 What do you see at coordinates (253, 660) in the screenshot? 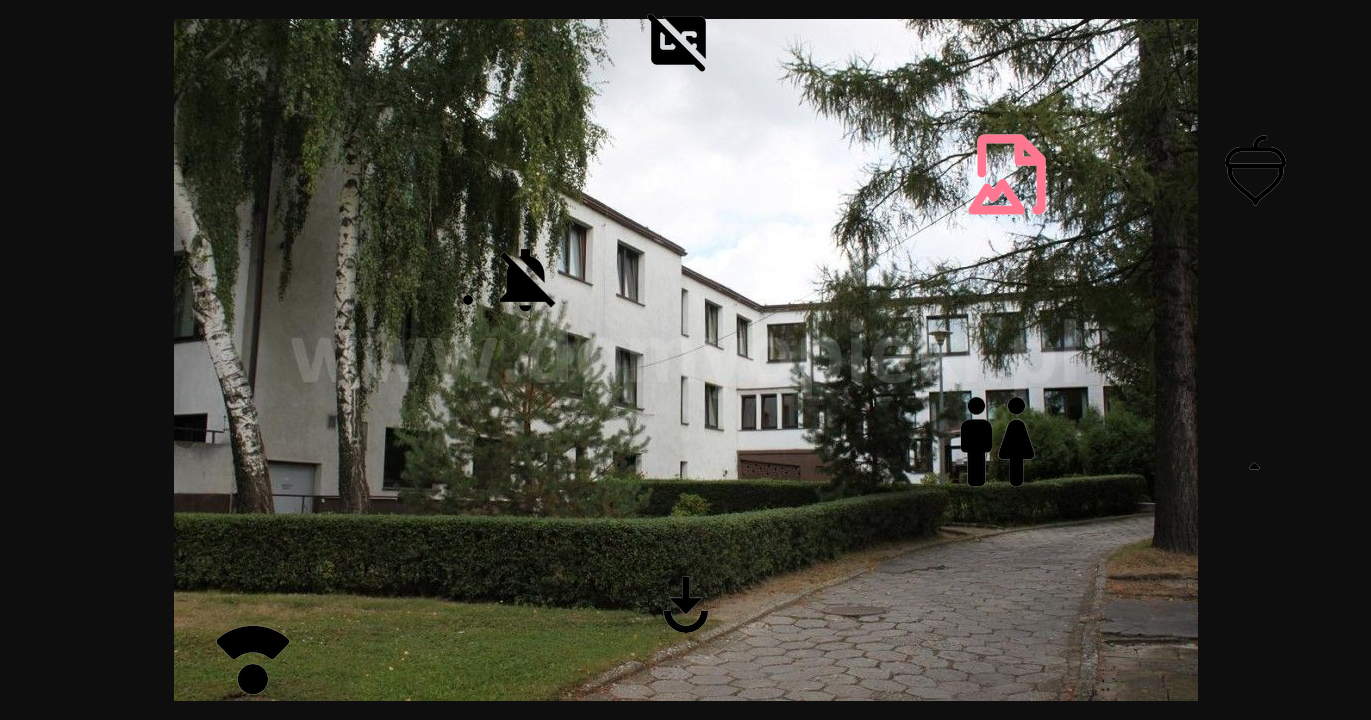
I see `calibrate your device's compass` at bounding box center [253, 660].